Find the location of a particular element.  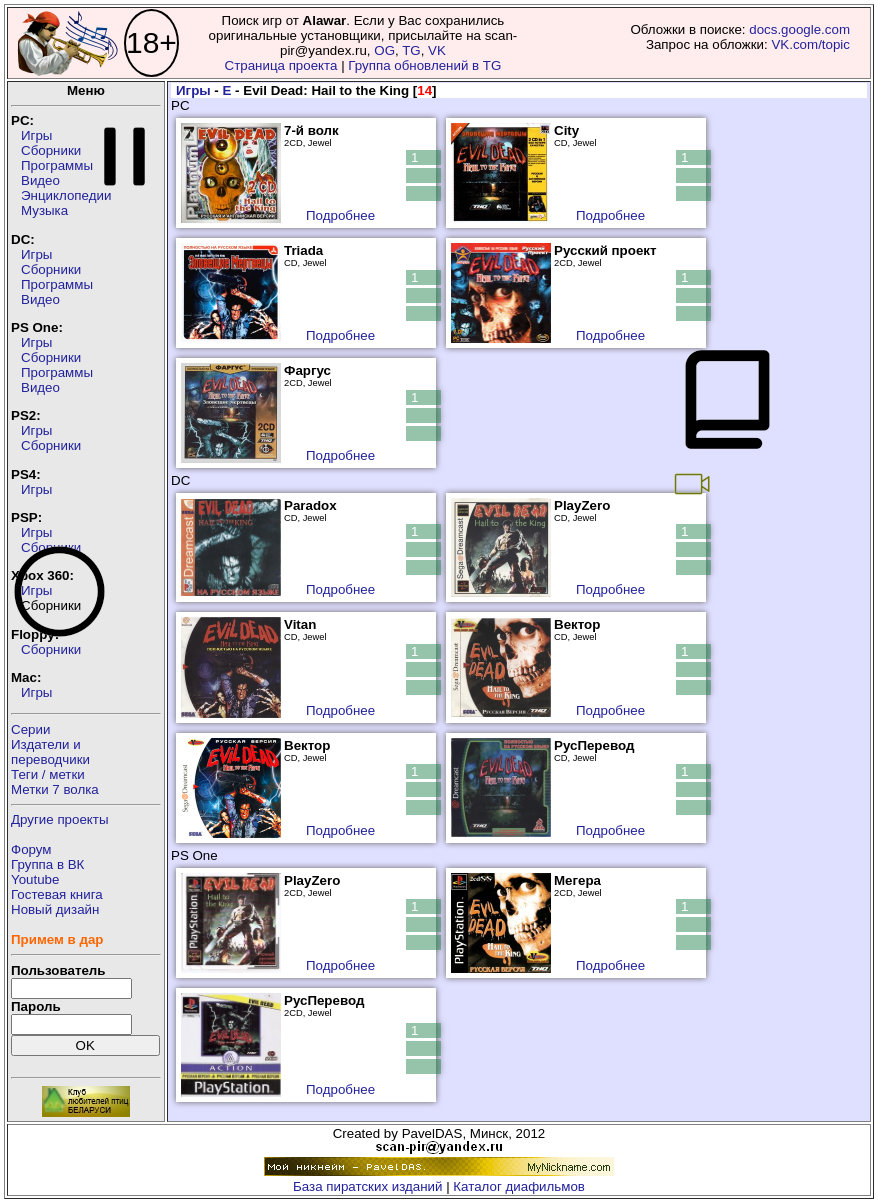

unselected radio button option is located at coordinates (59, 591).